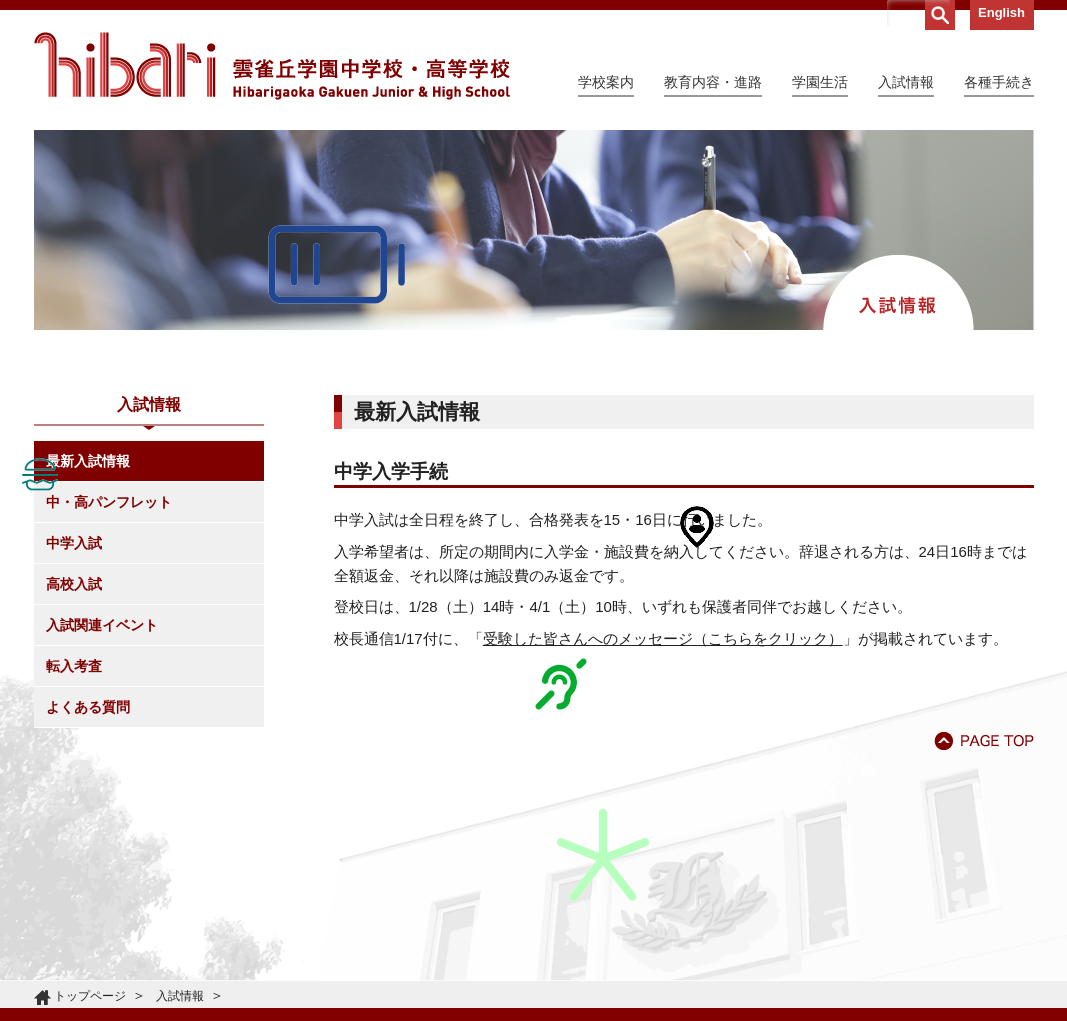 This screenshot has width=1067, height=1021. What do you see at coordinates (561, 684) in the screenshot?
I see `indicates hearing impairment or deaf accessibility` at bounding box center [561, 684].